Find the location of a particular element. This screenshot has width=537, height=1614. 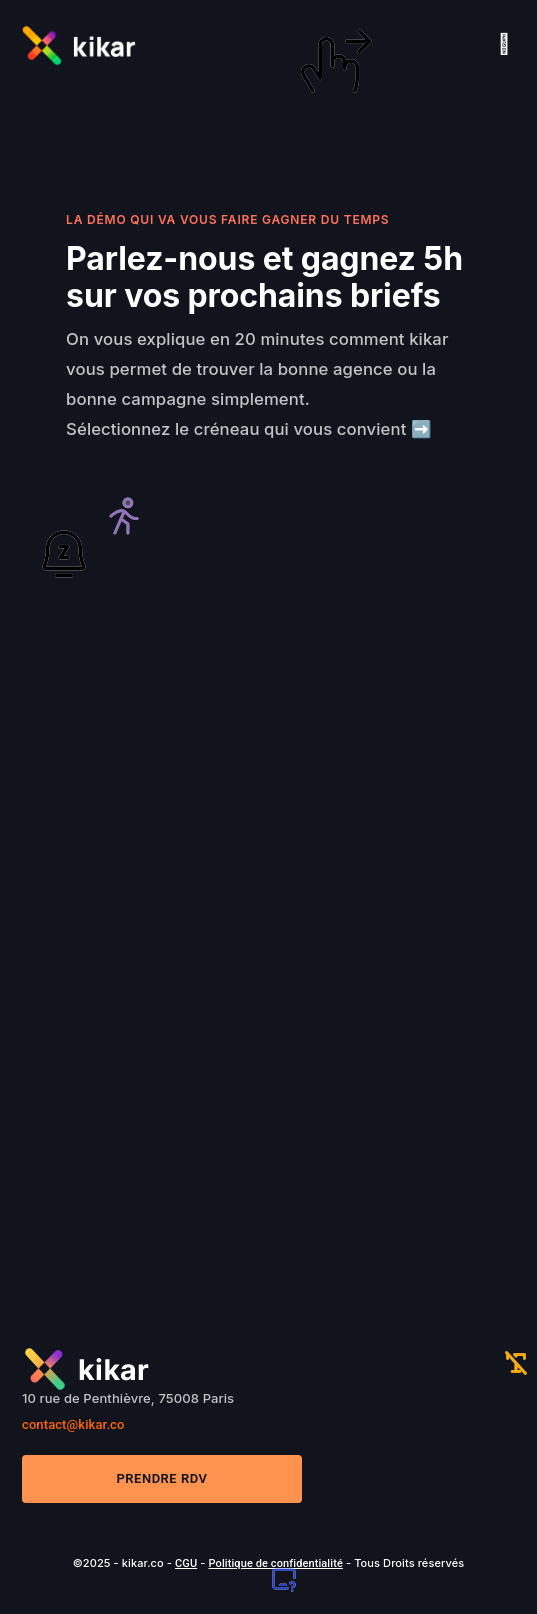

swipe right to continue or proceed is located at coordinates (332, 63).